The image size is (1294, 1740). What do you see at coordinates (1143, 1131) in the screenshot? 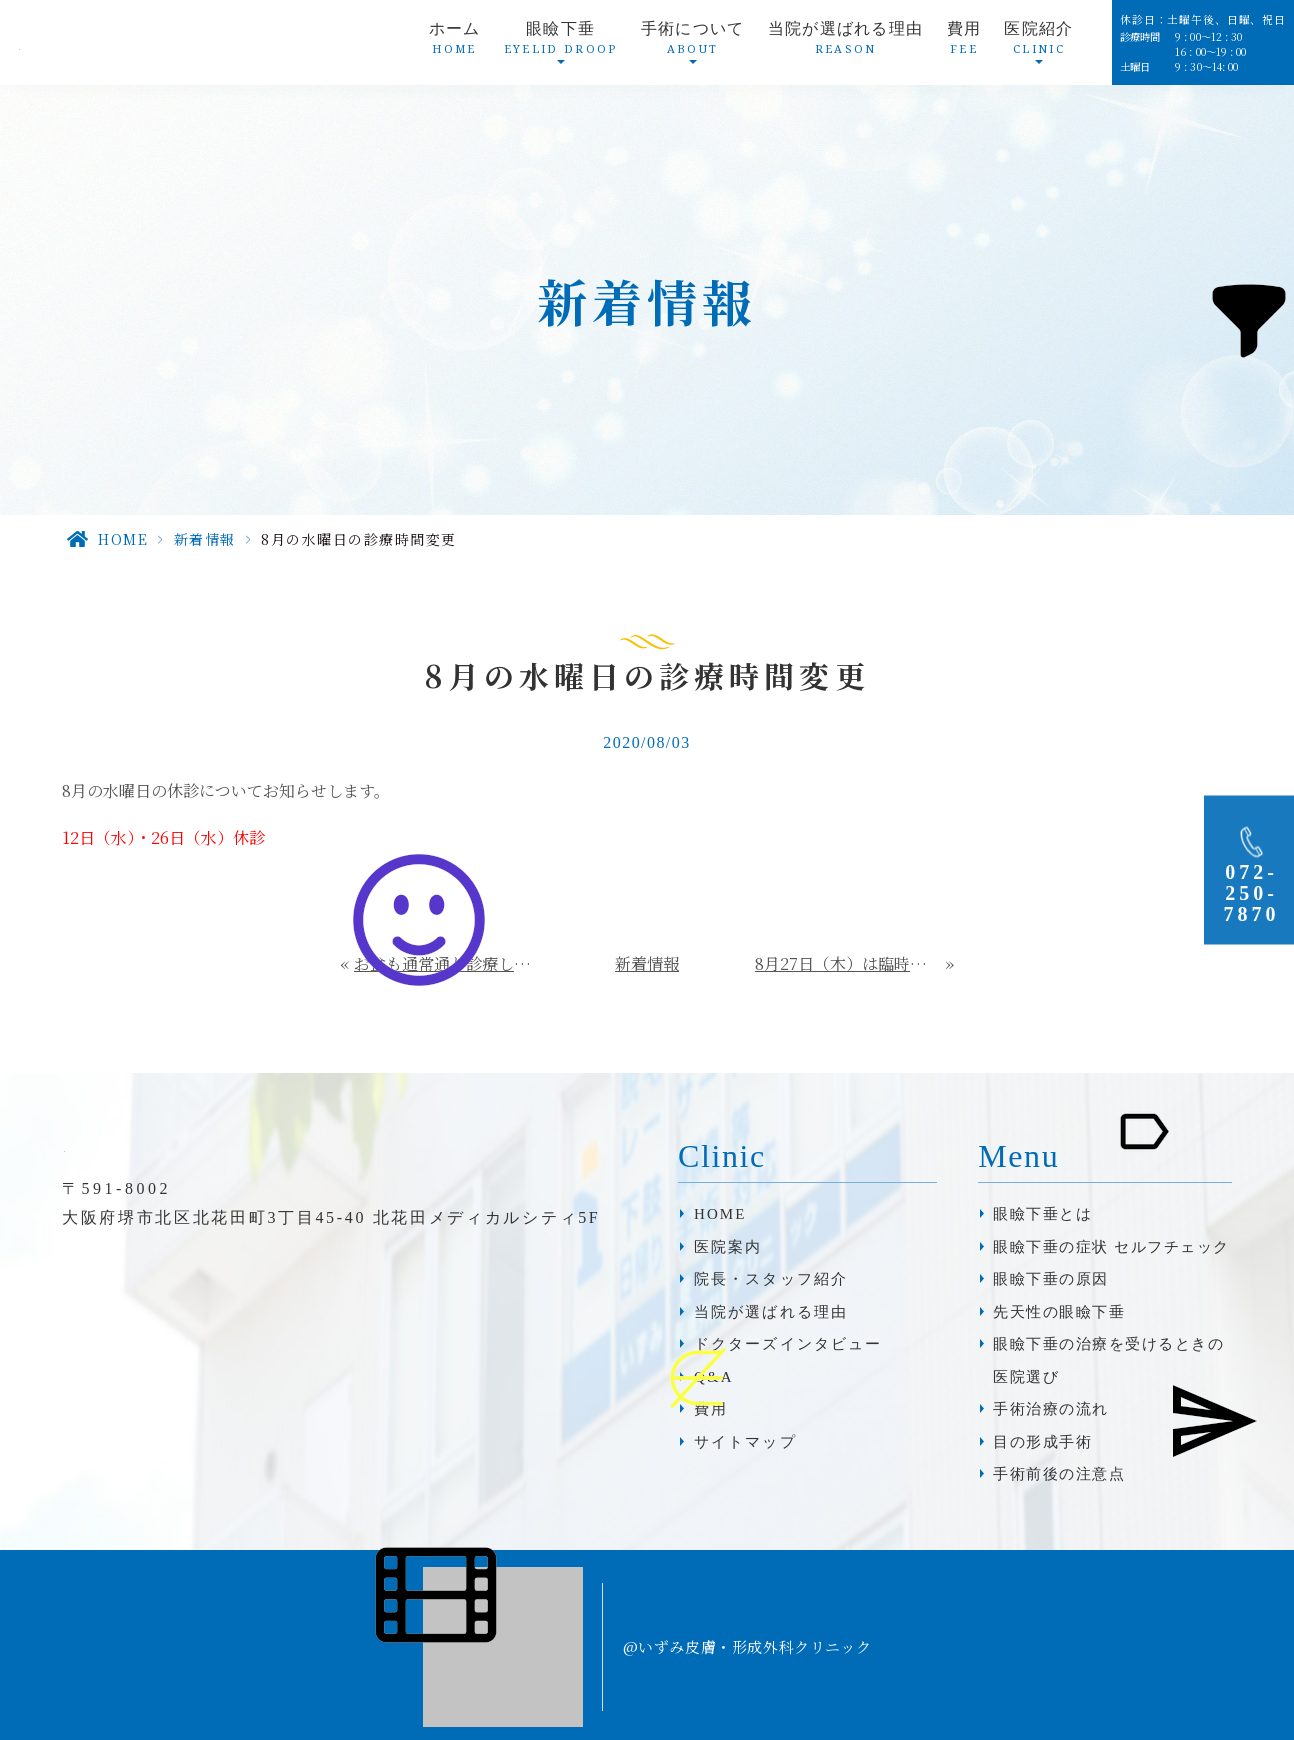
I see `add a label or tag to an item` at bounding box center [1143, 1131].